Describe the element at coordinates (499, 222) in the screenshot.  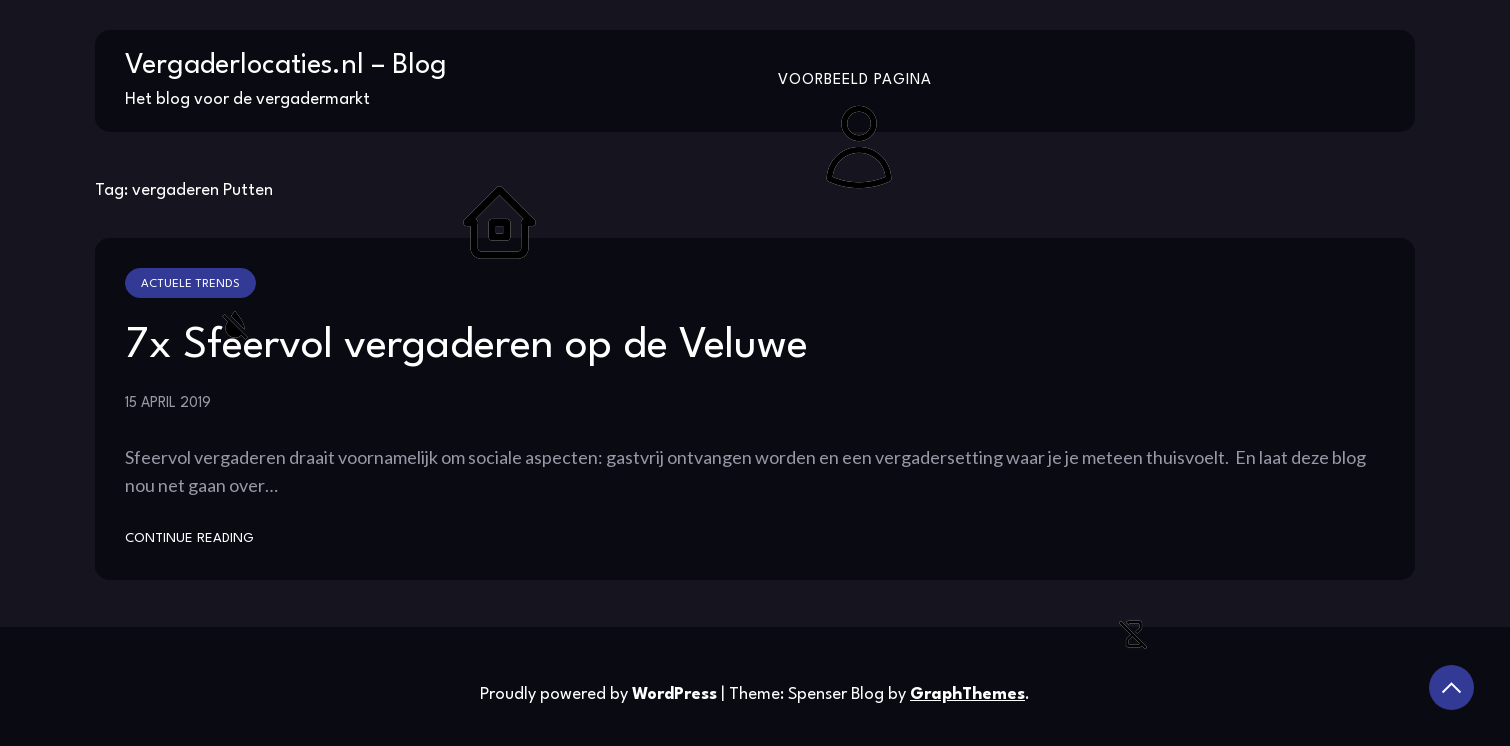
I see `navigate to home screen` at that location.